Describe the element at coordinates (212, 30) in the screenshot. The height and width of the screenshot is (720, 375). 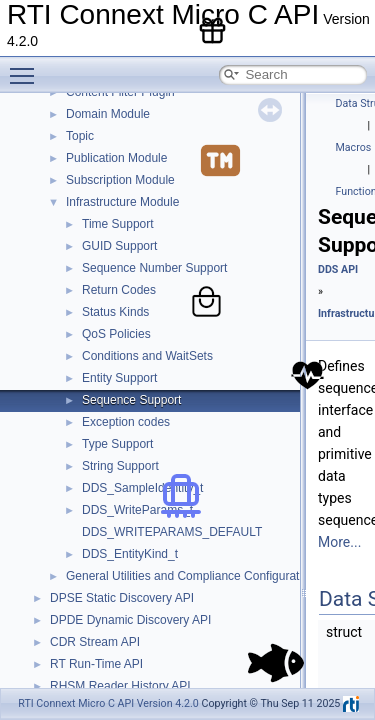
I see `view or redeem a gift` at that location.